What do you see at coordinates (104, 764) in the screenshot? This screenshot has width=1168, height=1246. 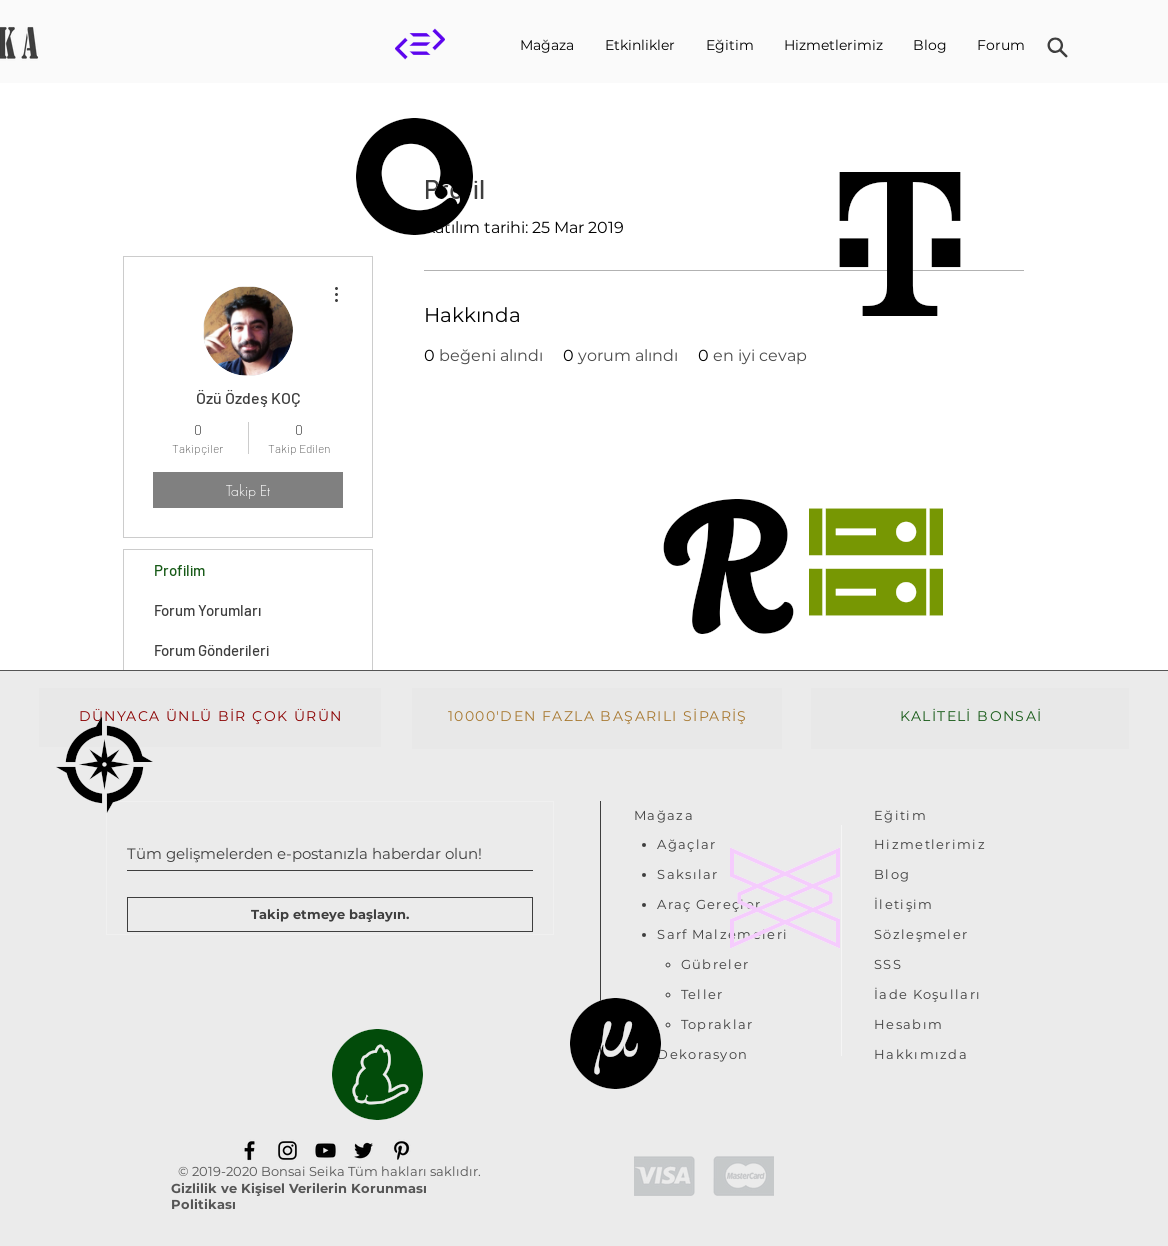 I see `open OSGeo geospatial tools or resources` at bounding box center [104, 764].